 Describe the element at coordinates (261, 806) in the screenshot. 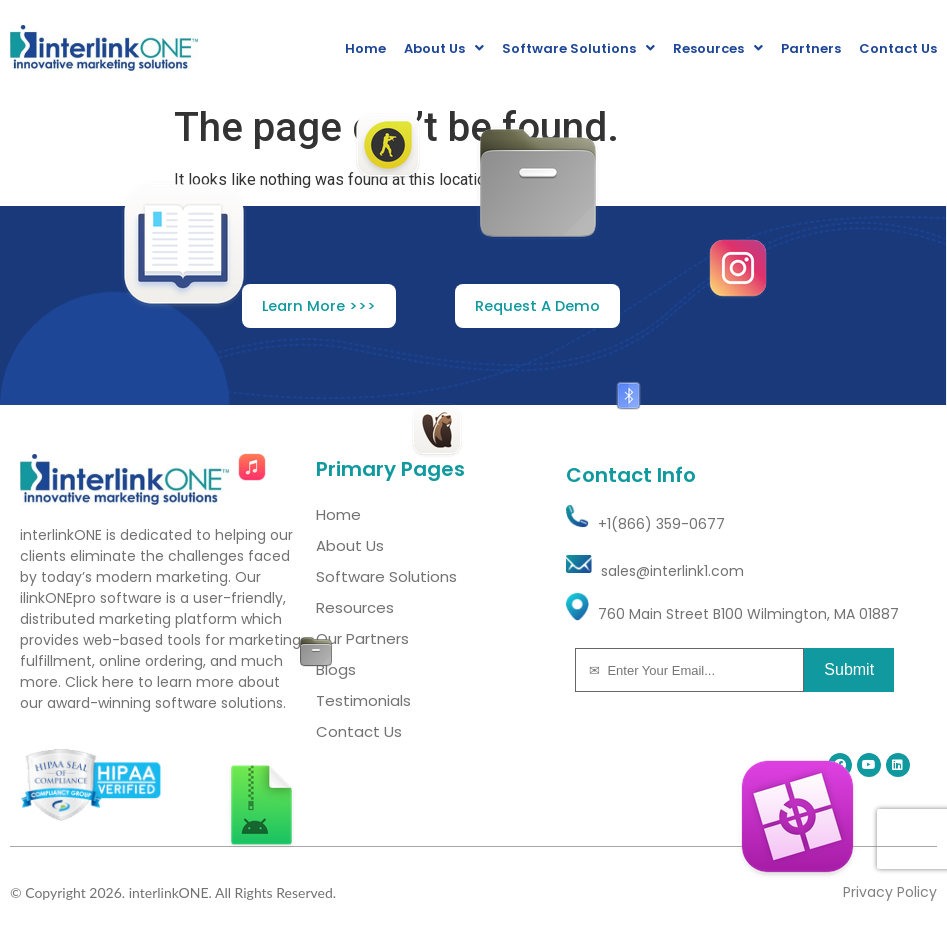

I see `an android application package file` at that location.